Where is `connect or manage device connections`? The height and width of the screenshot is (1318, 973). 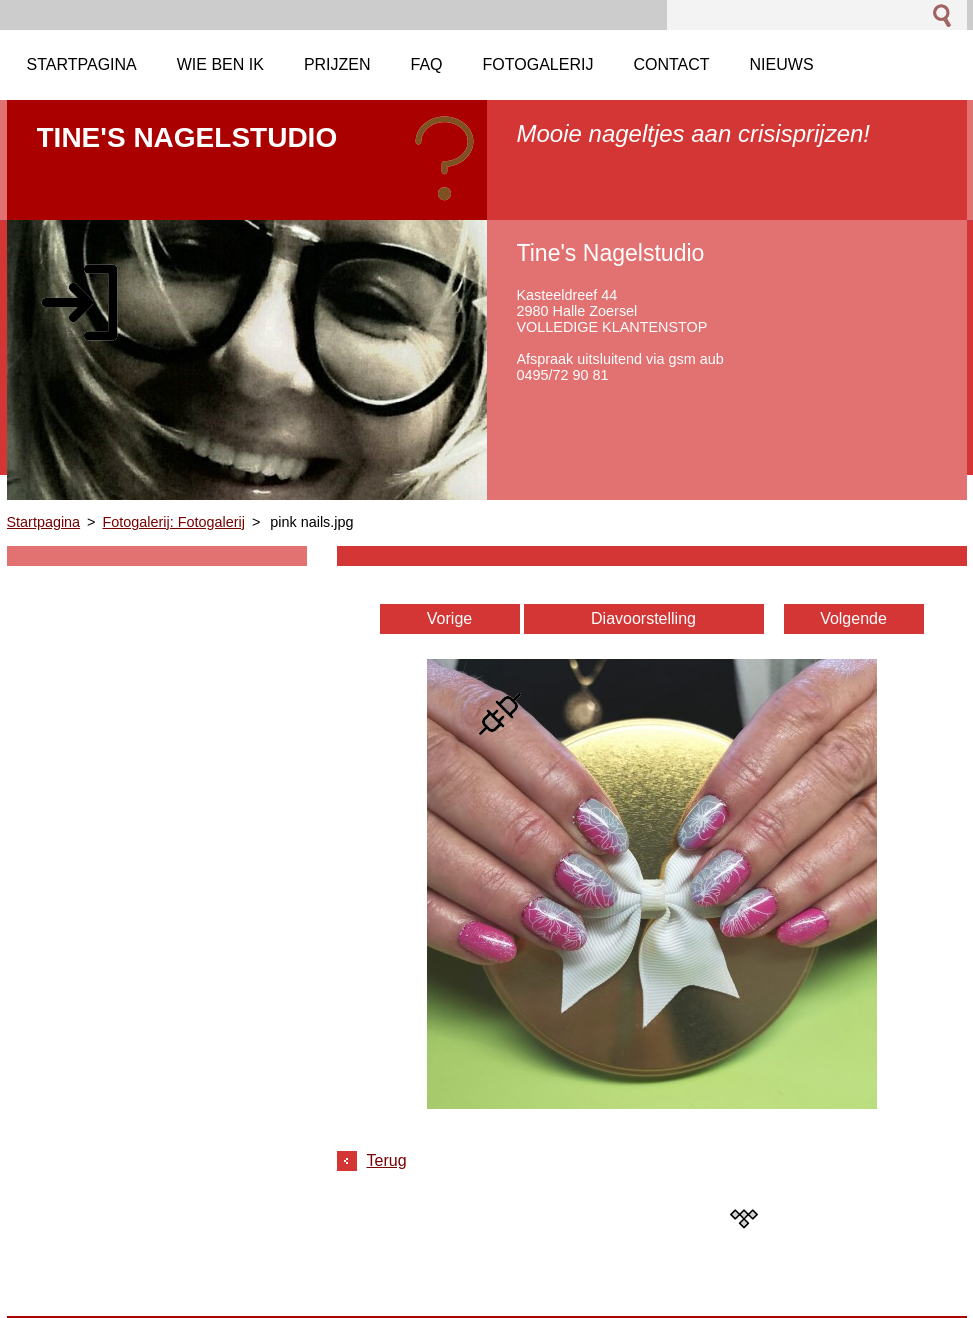
connect or manage device connections is located at coordinates (500, 714).